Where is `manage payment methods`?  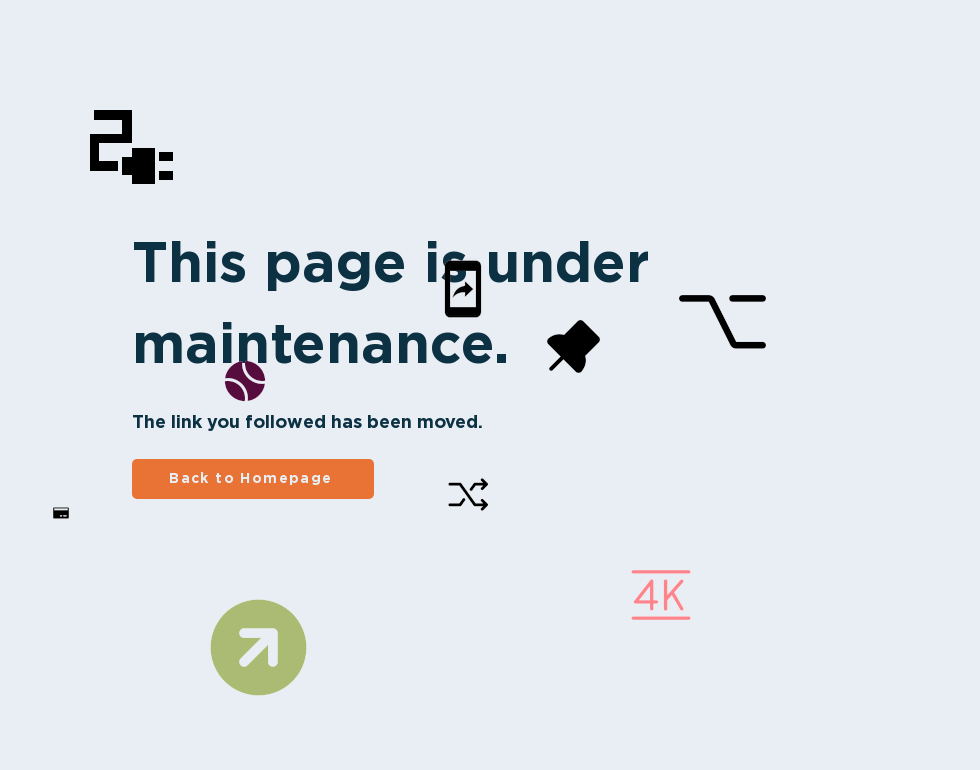 manage payment methods is located at coordinates (61, 513).